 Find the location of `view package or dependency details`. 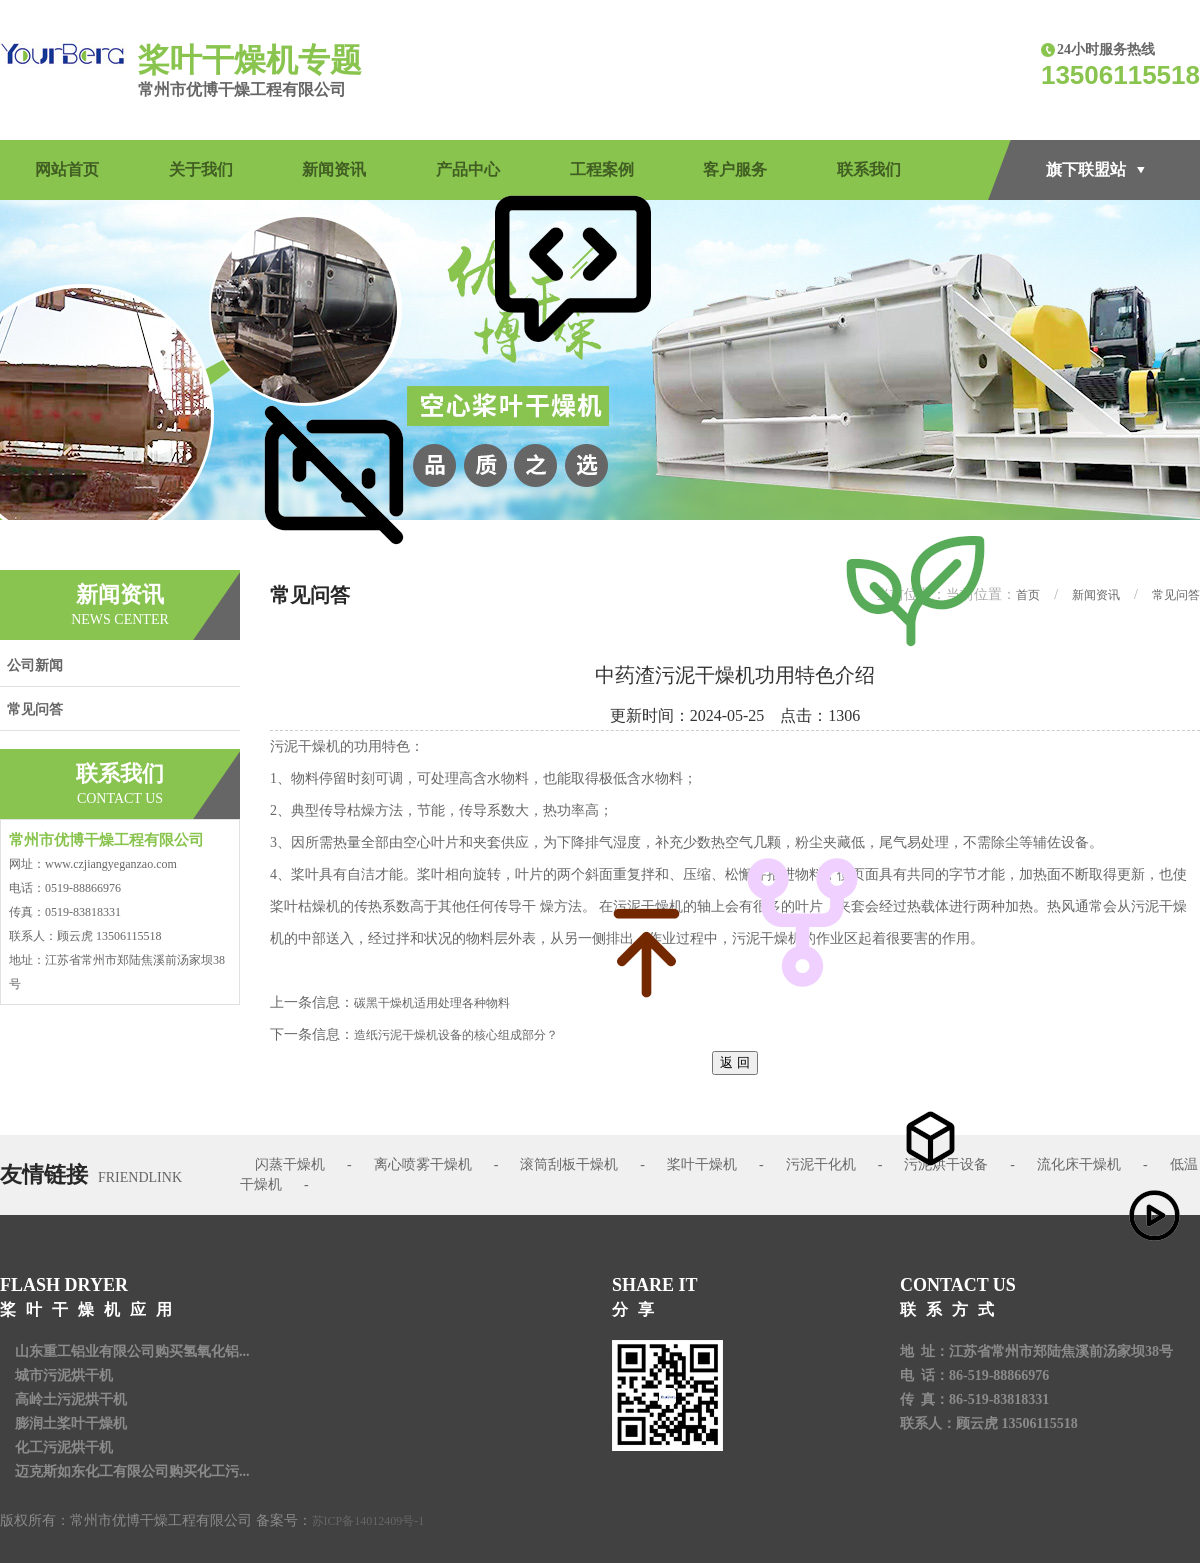

view package or dependency details is located at coordinates (930, 1138).